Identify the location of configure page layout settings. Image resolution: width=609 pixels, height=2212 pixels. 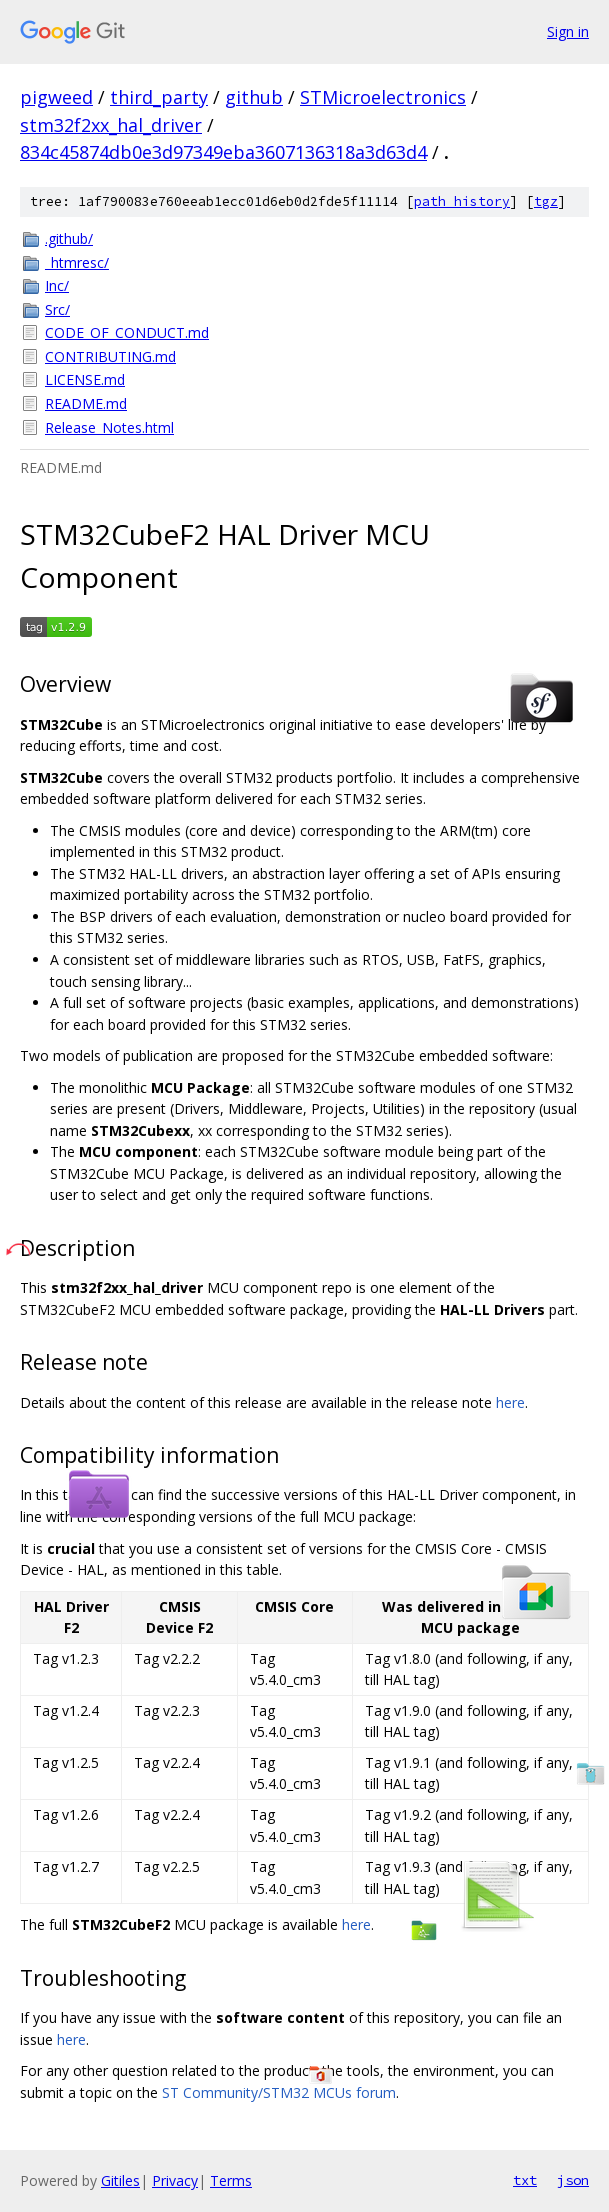
(497, 1894).